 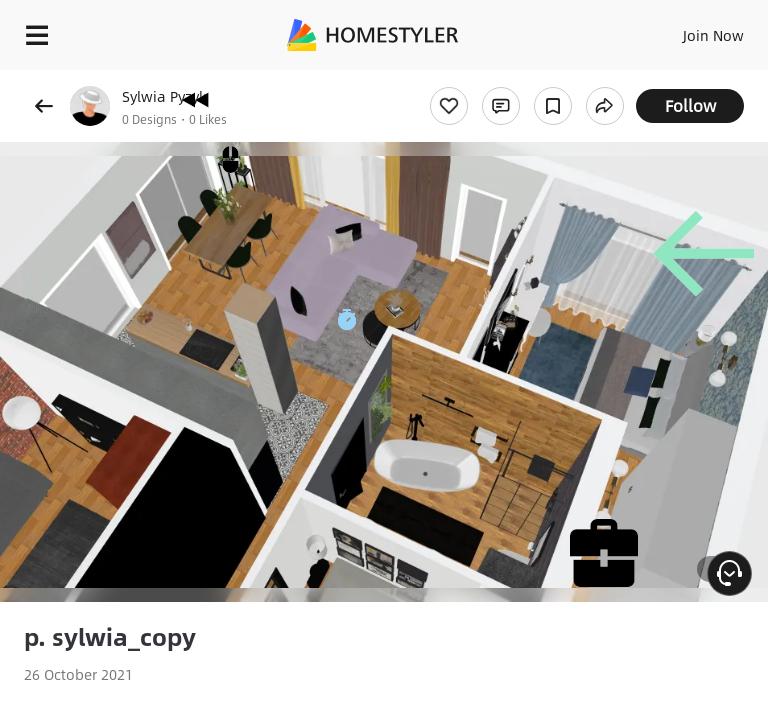 I want to click on start a timer or countdown, so click(x=347, y=320).